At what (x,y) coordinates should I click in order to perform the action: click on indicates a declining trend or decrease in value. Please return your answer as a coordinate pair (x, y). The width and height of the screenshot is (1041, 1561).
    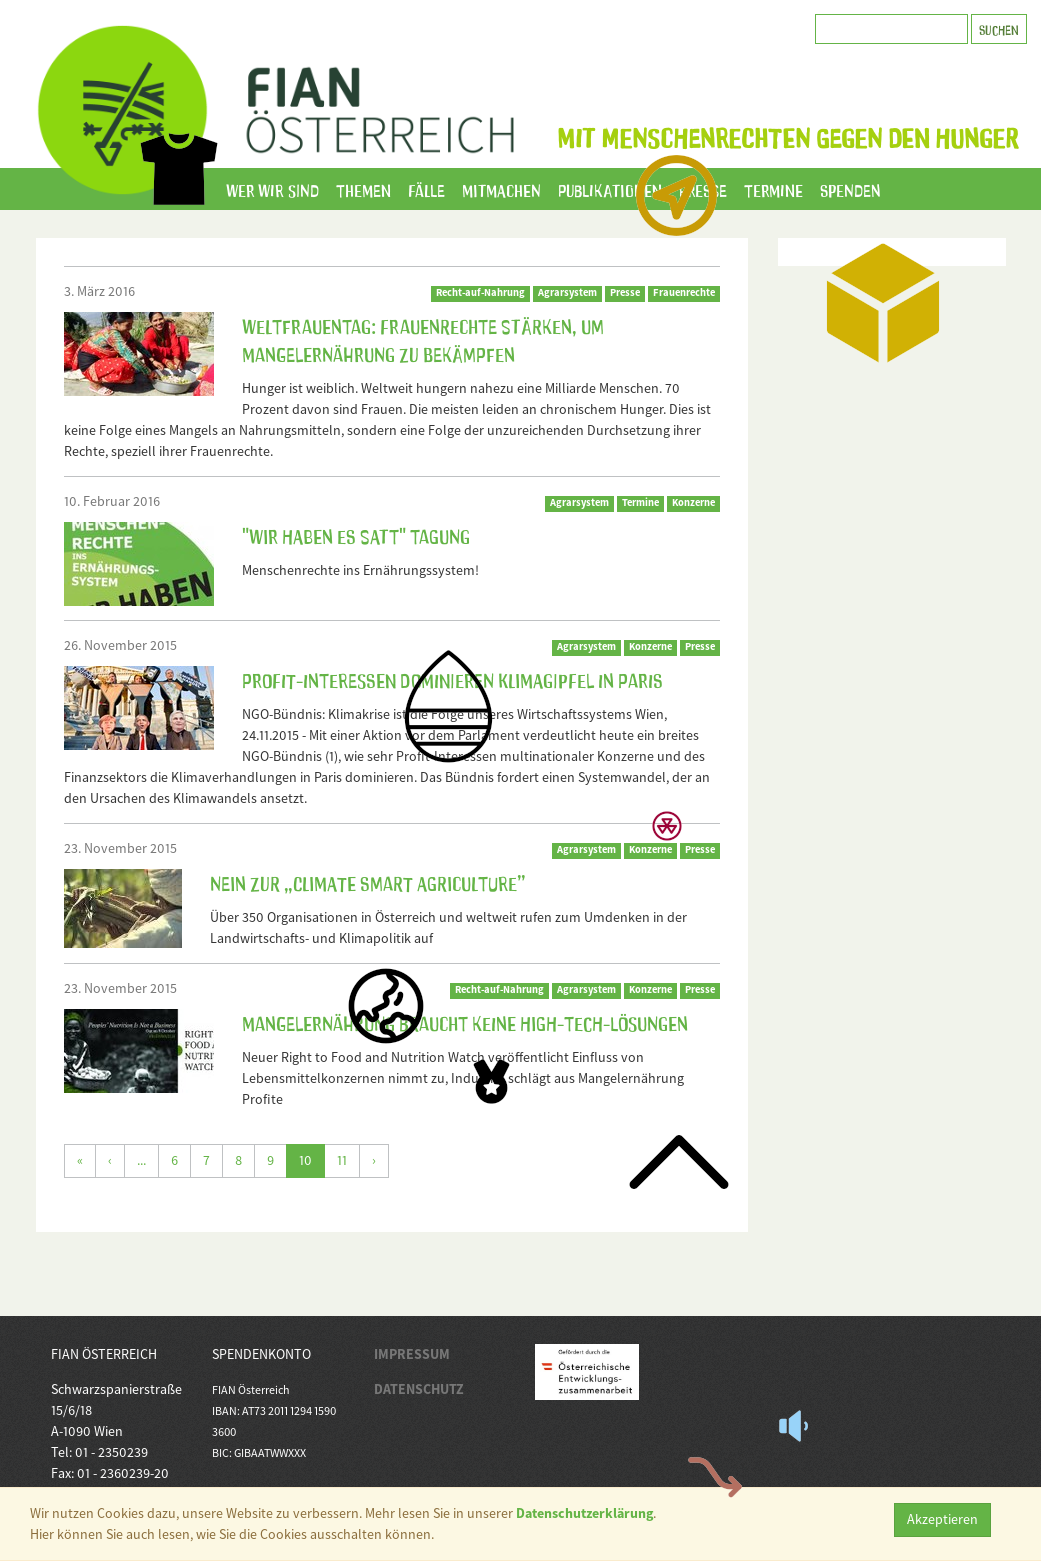
    Looking at the image, I should click on (715, 1476).